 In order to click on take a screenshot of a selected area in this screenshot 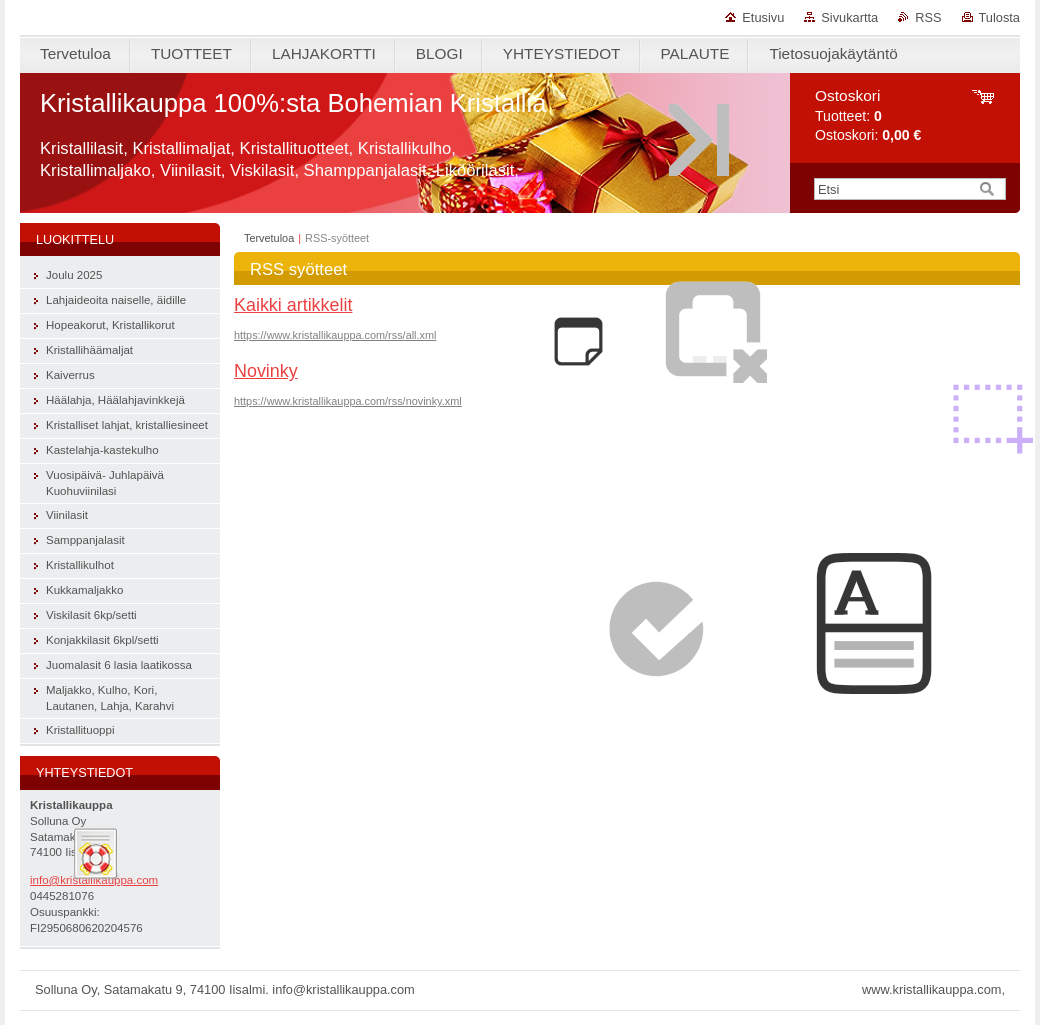, I will do `click(990, 416)`.